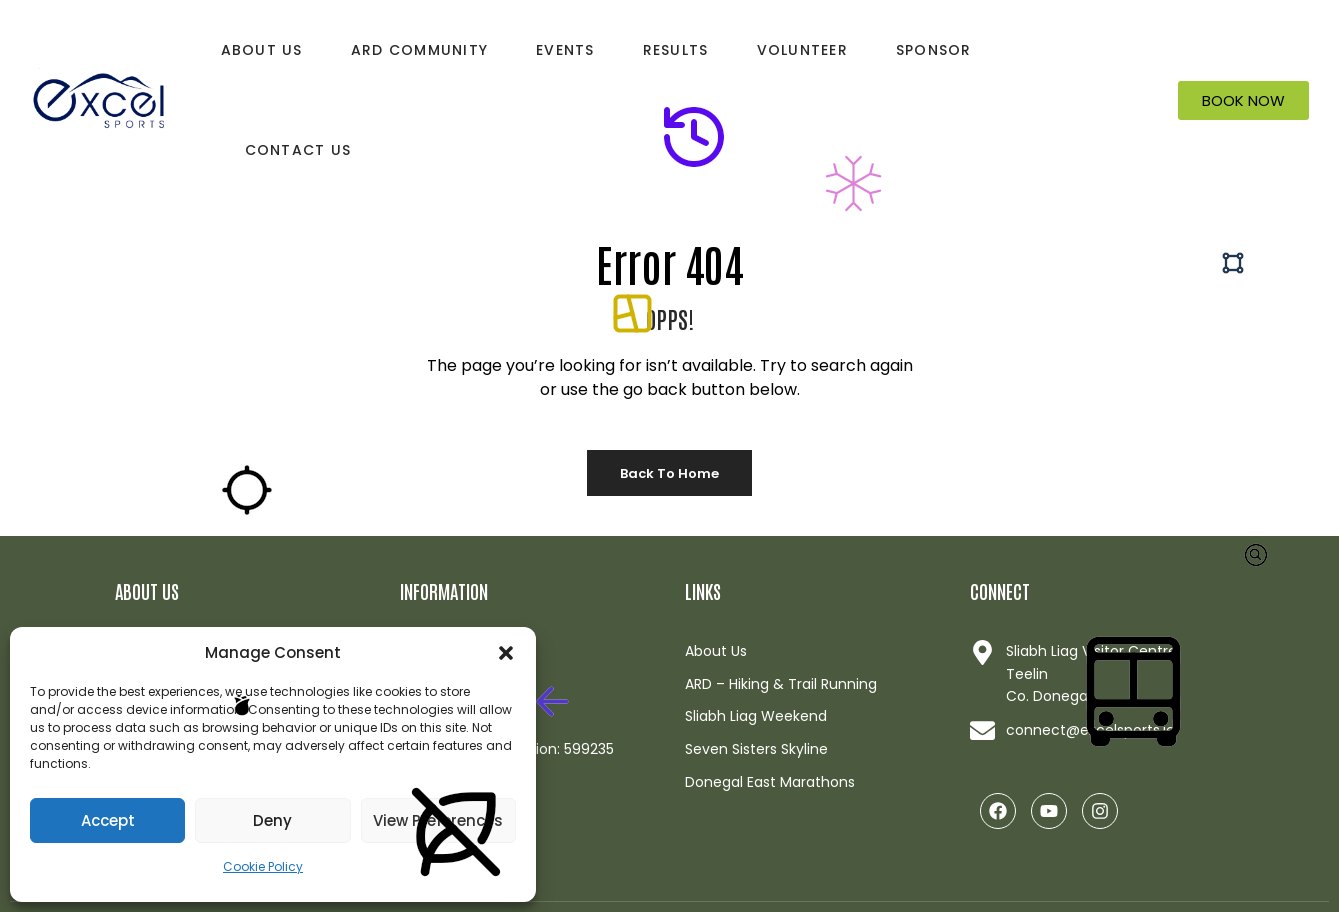 Image resolution: width=1339 pixels, height=912 pixels. What do you see at coordinates (694, 137) in the screenshot?
I see `view your browsing or activity history` at bounding box center [694, 137].